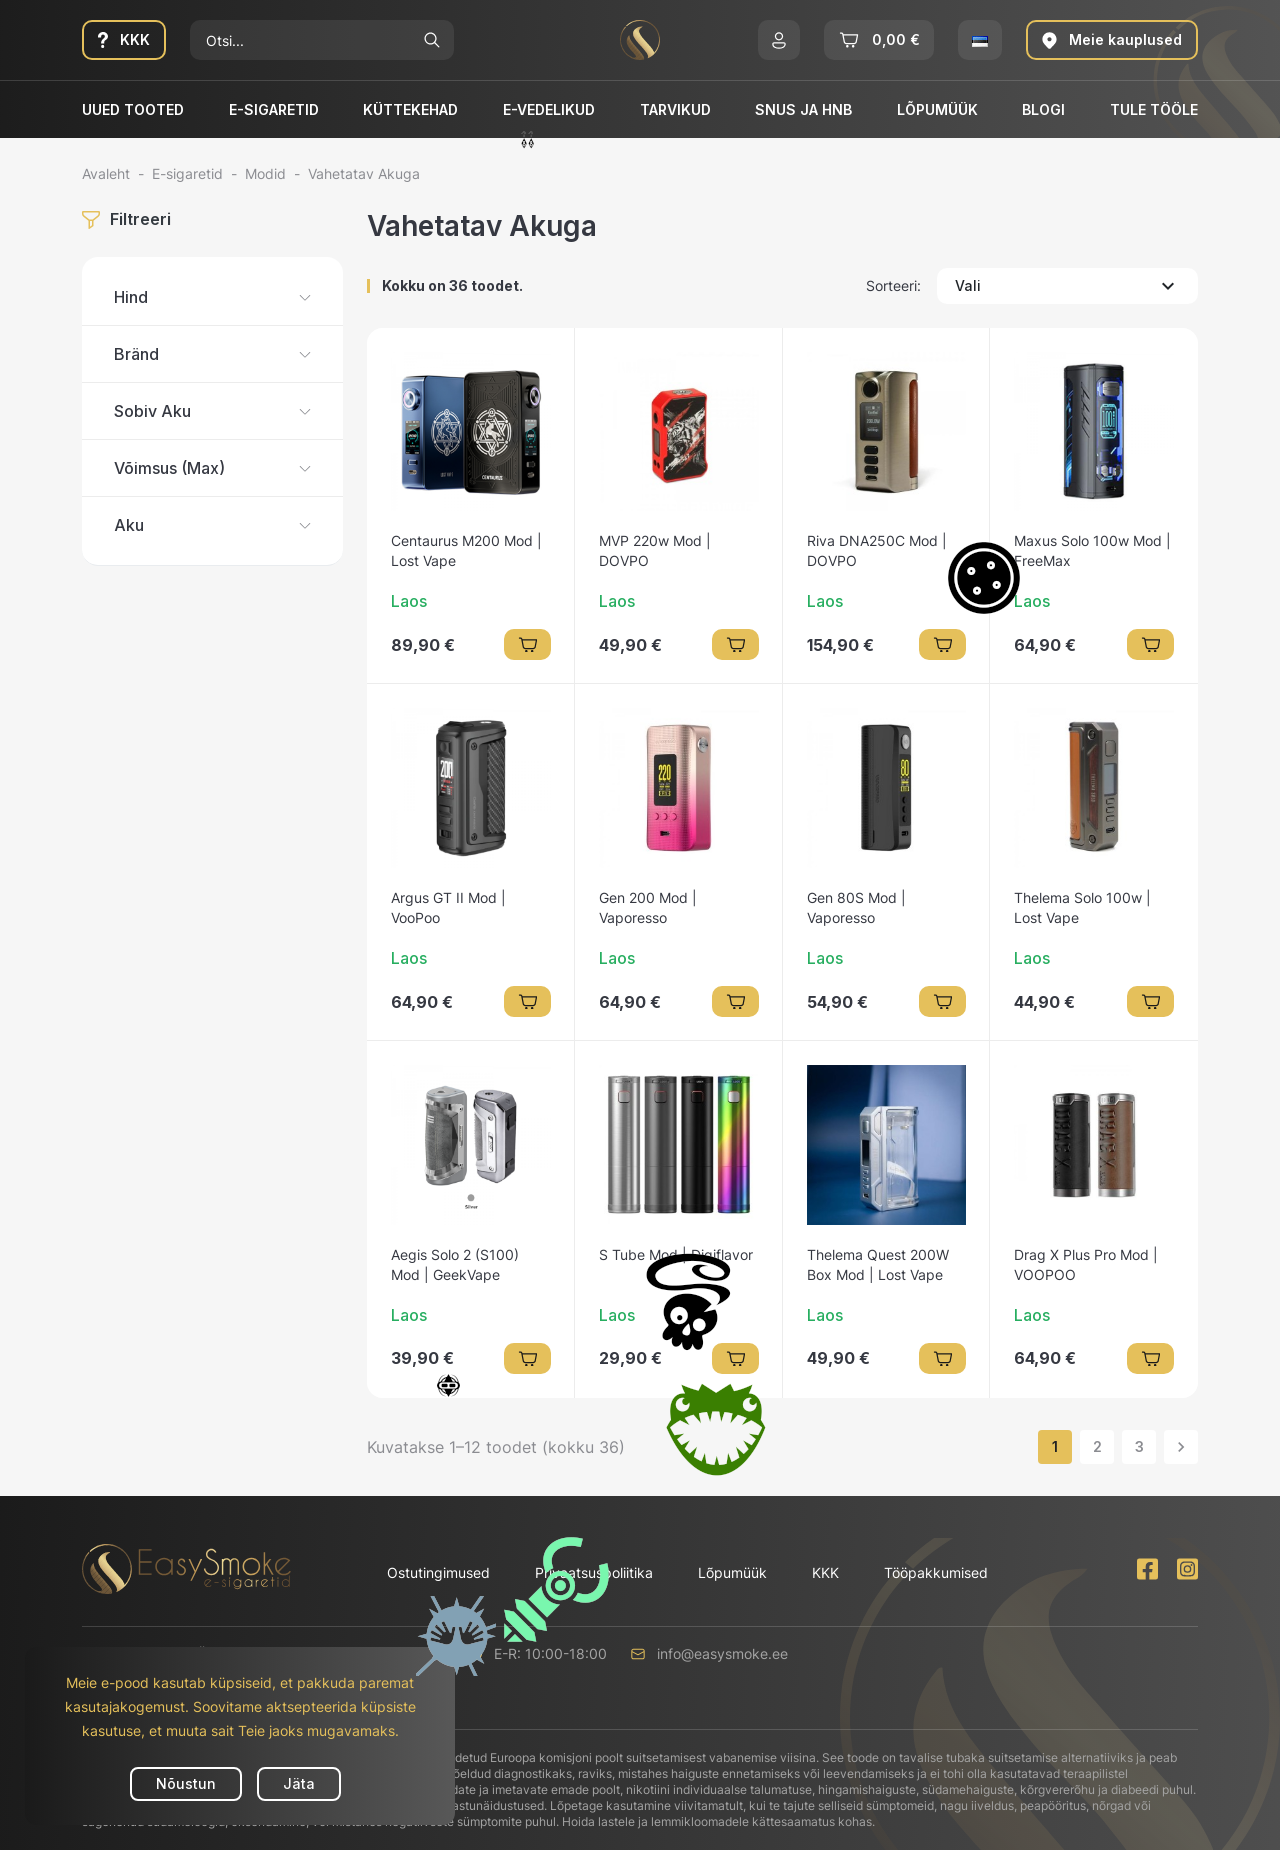  Describe the element at coordinates (691, 1302) in the screenshot. I see `indicates a dazed or confused game state` at that location.